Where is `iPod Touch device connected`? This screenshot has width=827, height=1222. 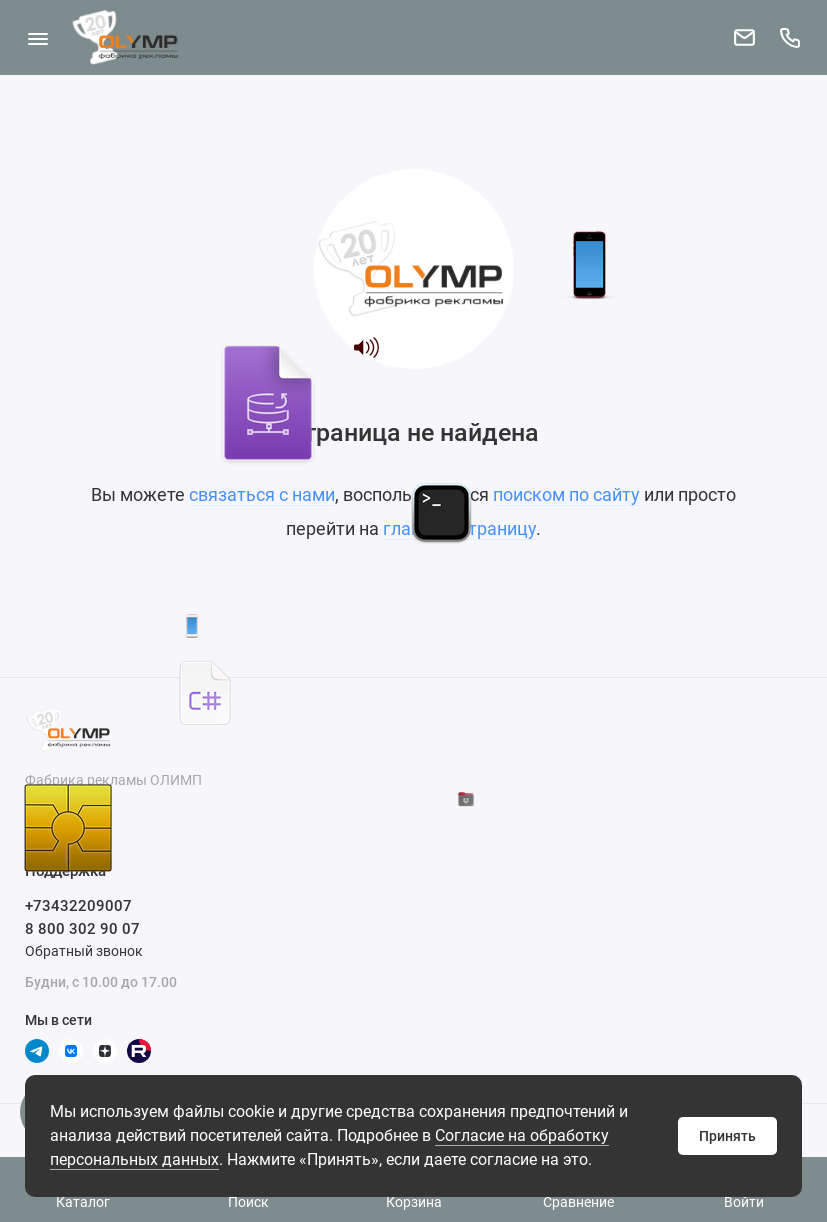 iPod Touch device connected is located at coordinates (192, 626).